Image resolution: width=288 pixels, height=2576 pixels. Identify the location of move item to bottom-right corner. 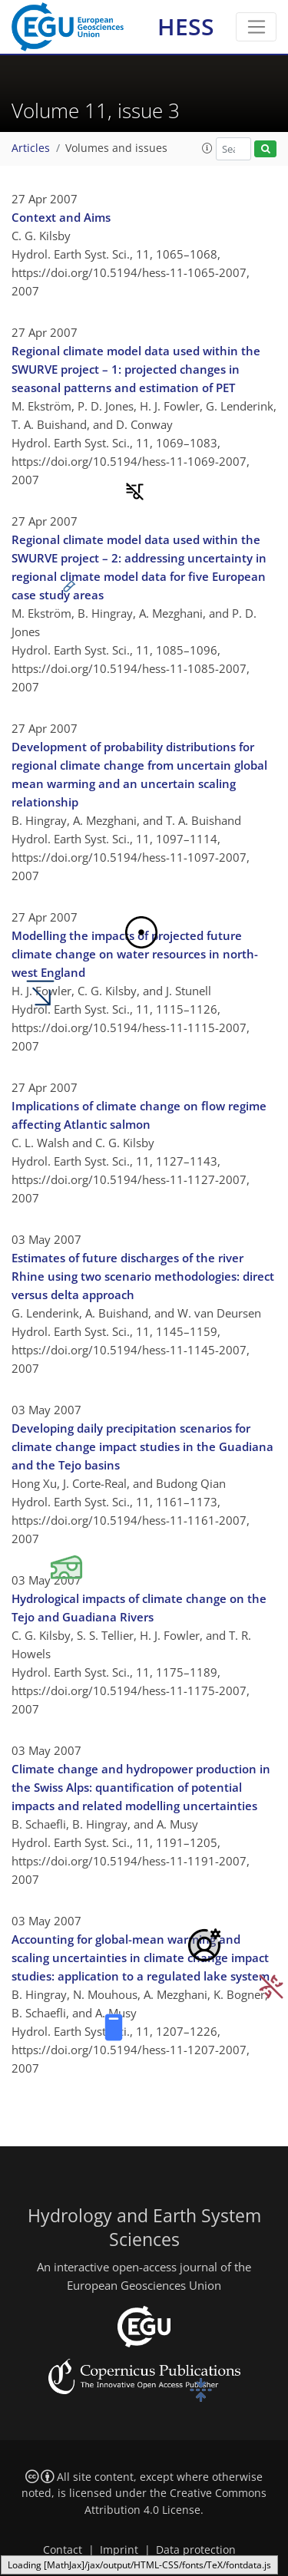
(40, 994).